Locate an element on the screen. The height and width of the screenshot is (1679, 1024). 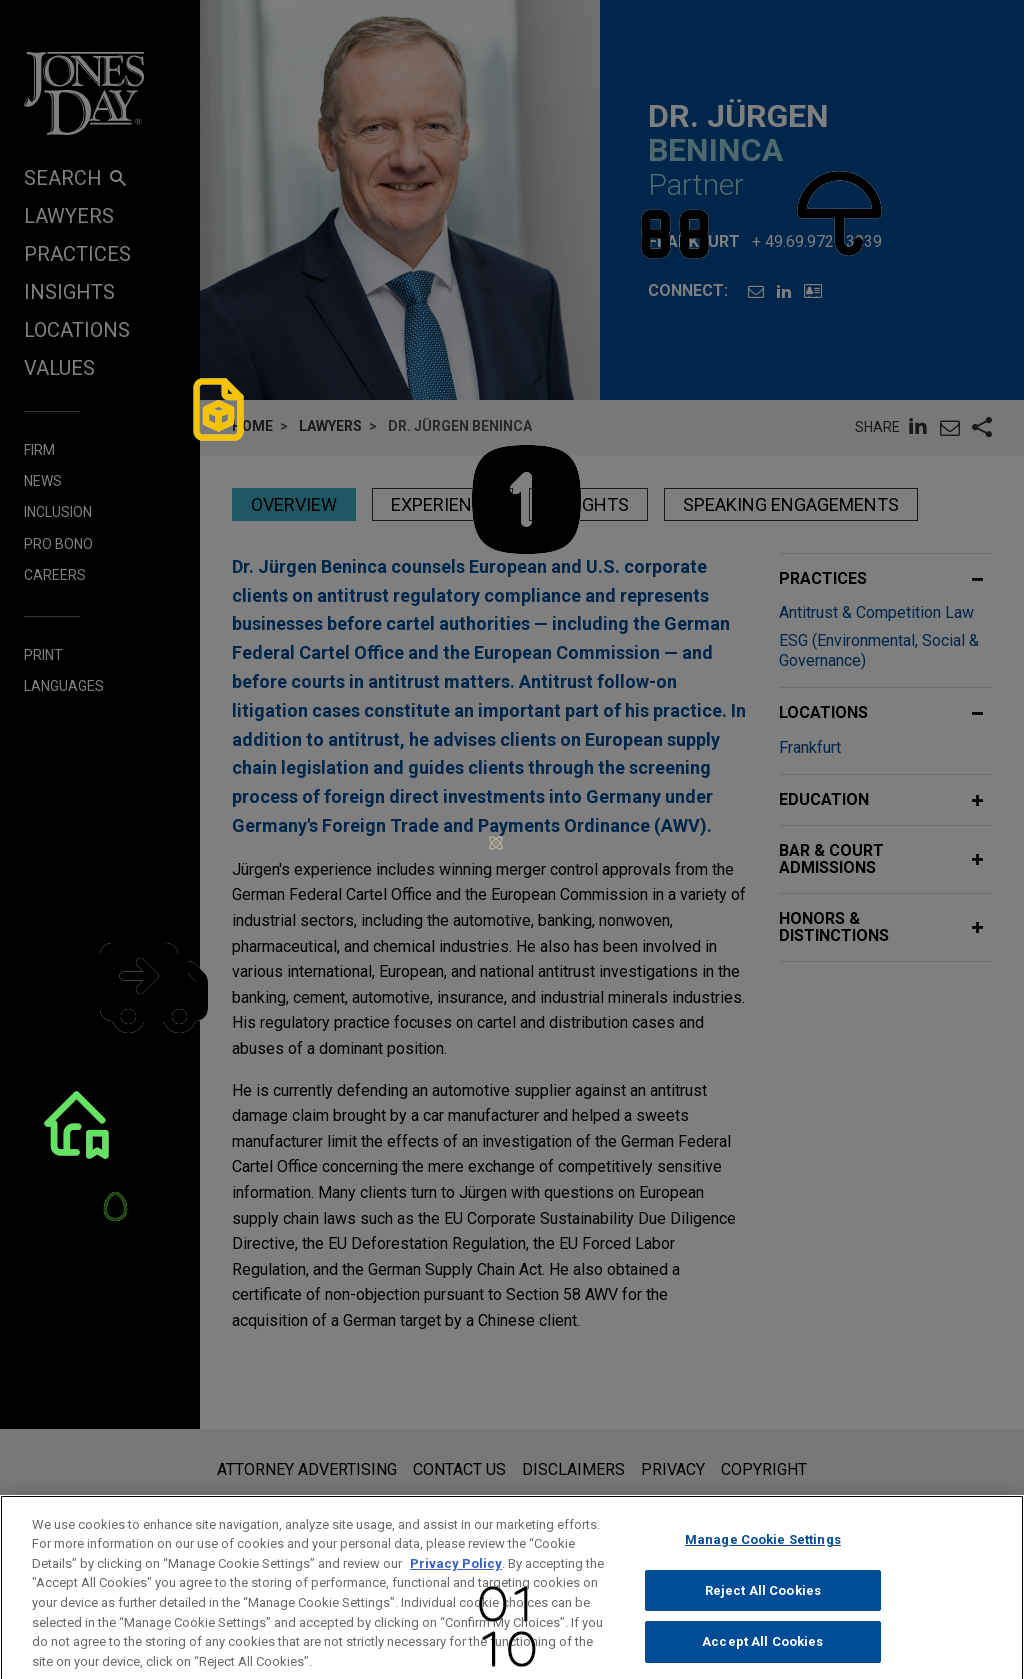
open a 3d model file is located at coordinates (218, 409).